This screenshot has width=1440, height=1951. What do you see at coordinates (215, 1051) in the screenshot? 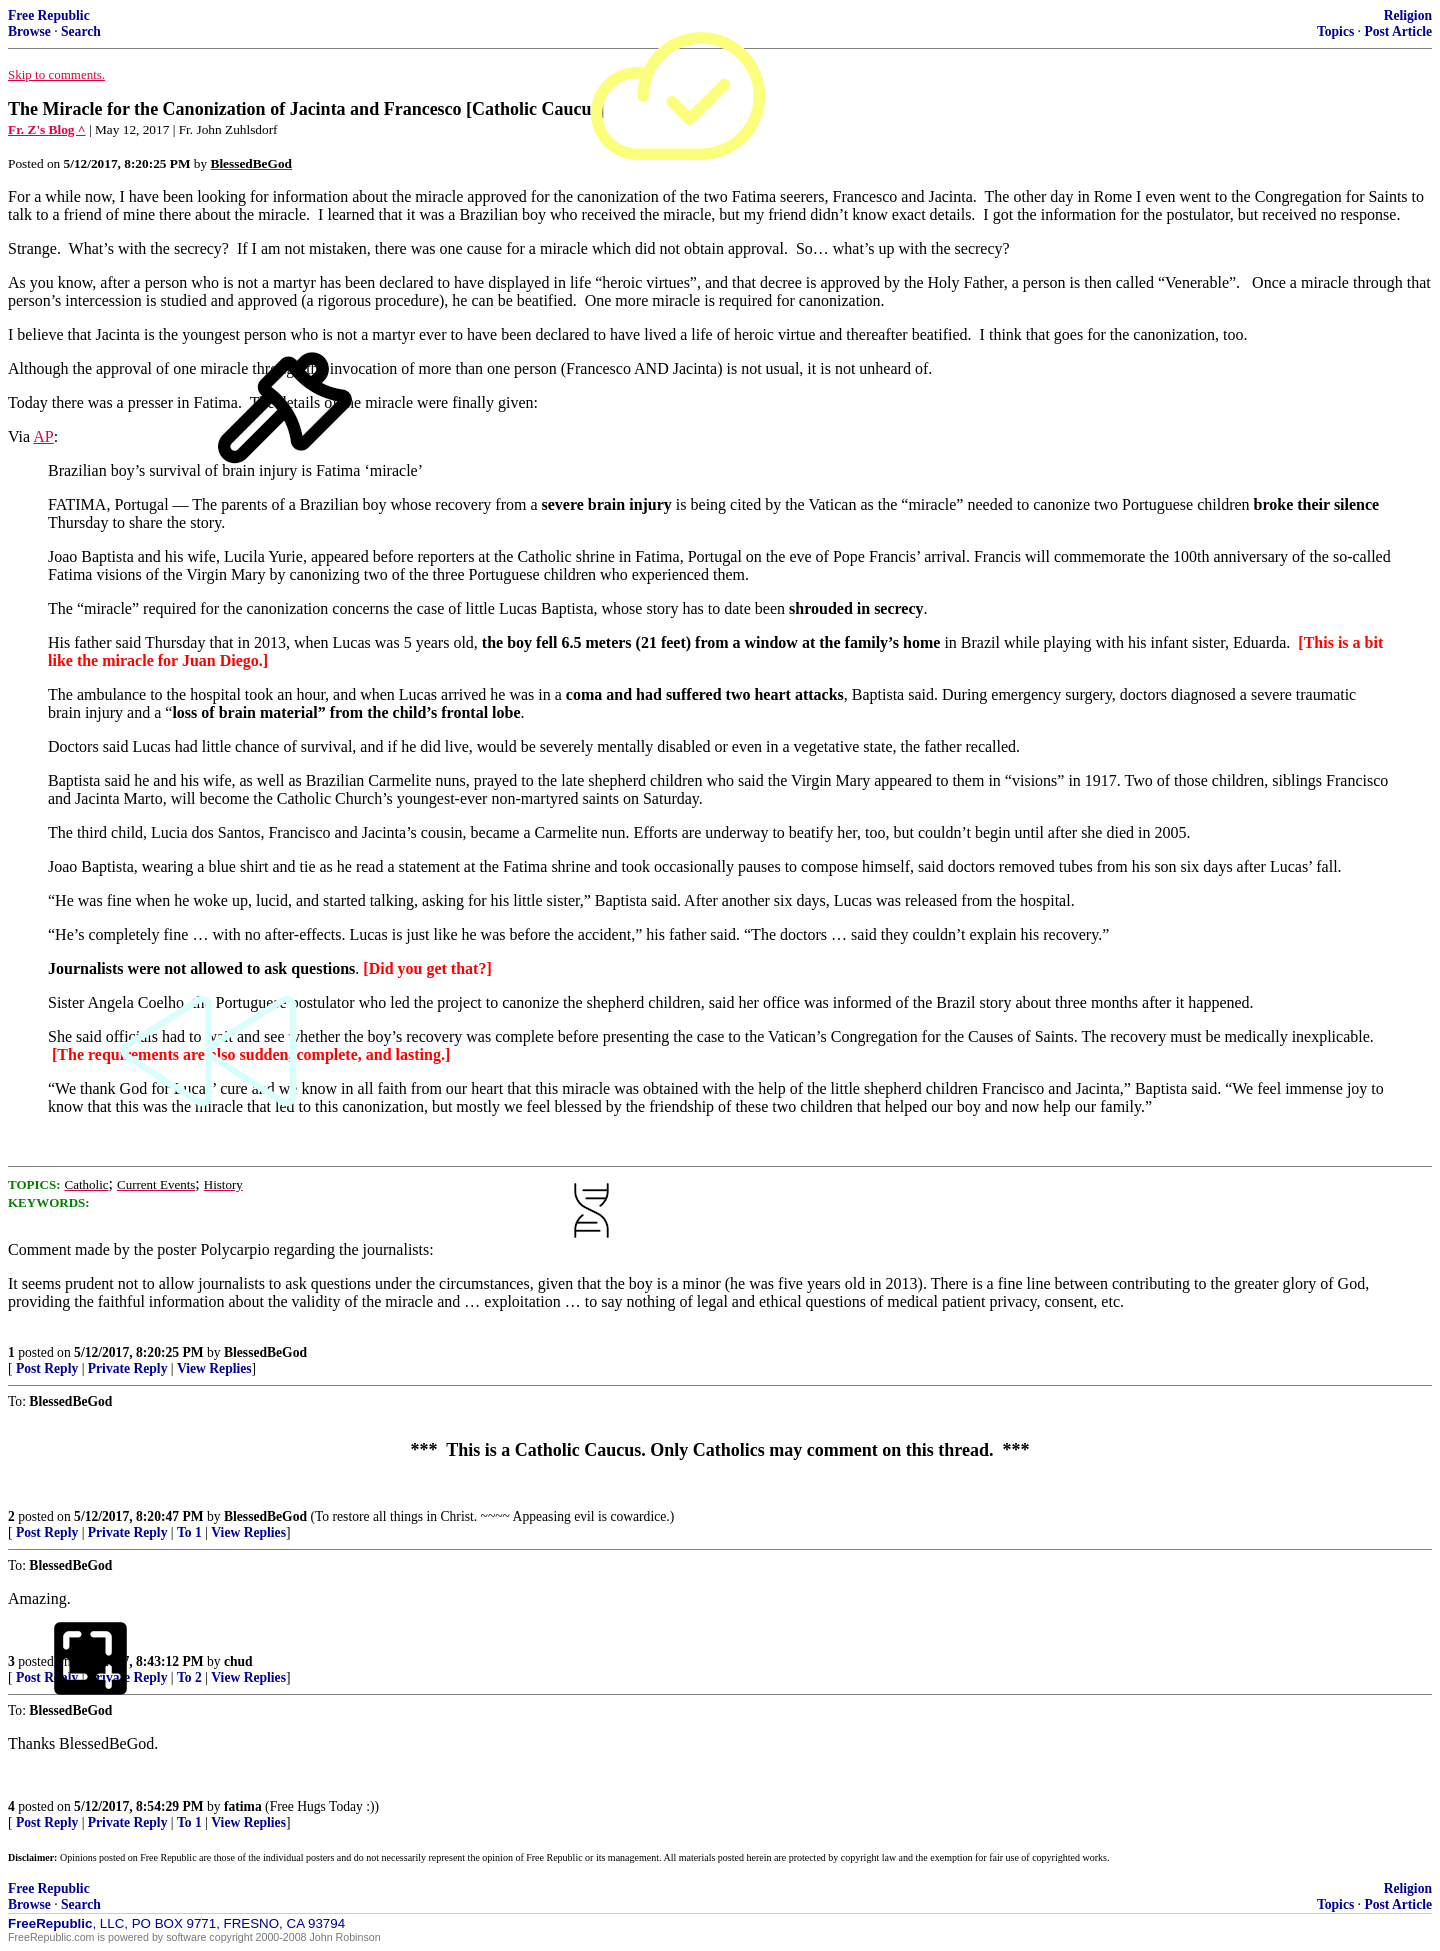
I see `rewind or skip backward in media playback` at bounding box center [215, 1051].